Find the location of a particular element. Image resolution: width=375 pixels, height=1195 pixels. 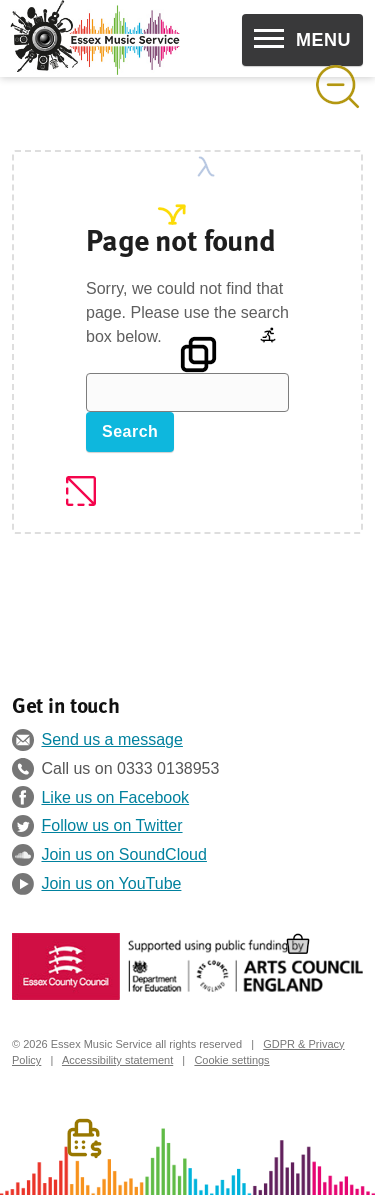

view overlapping layers or intersecting objects is located at coordinates (198, 354).